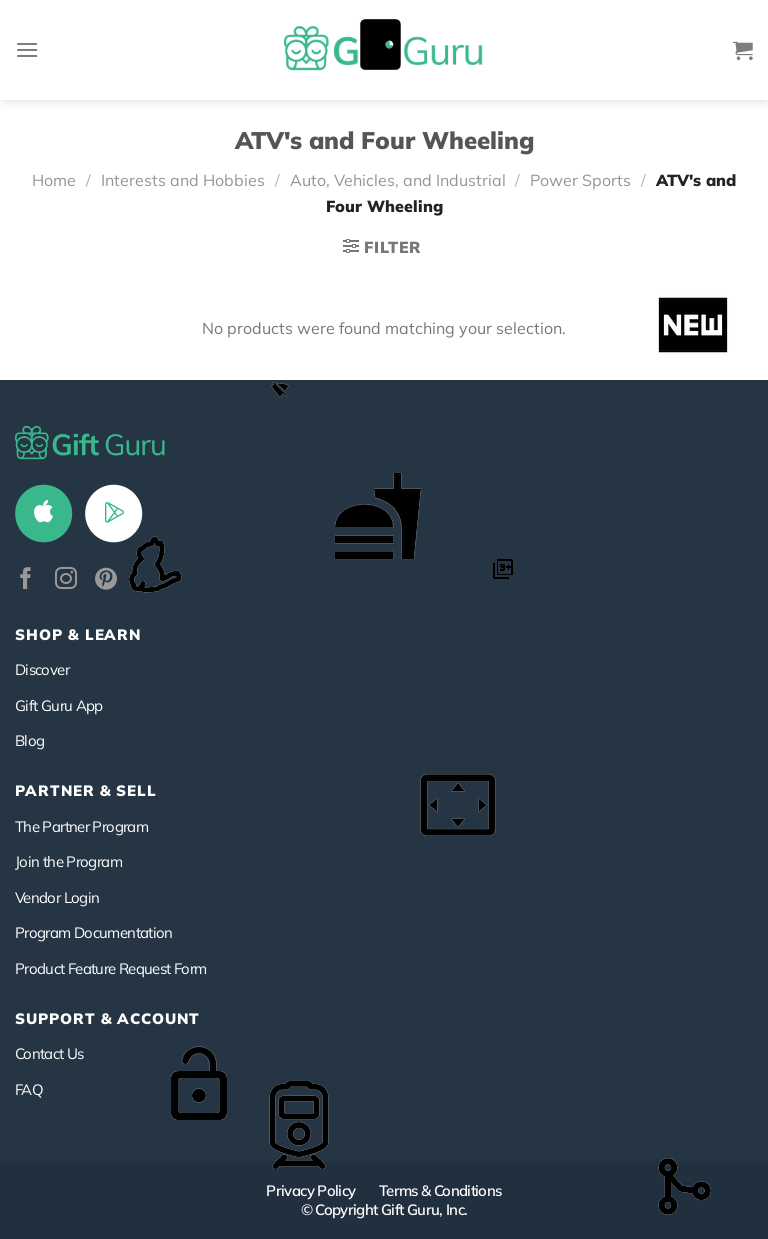  What do you see at coordinates (280, 390) in the screenshot?
I see `indicates wifi is disabled or unavailable` at bounding box center [280, 390].